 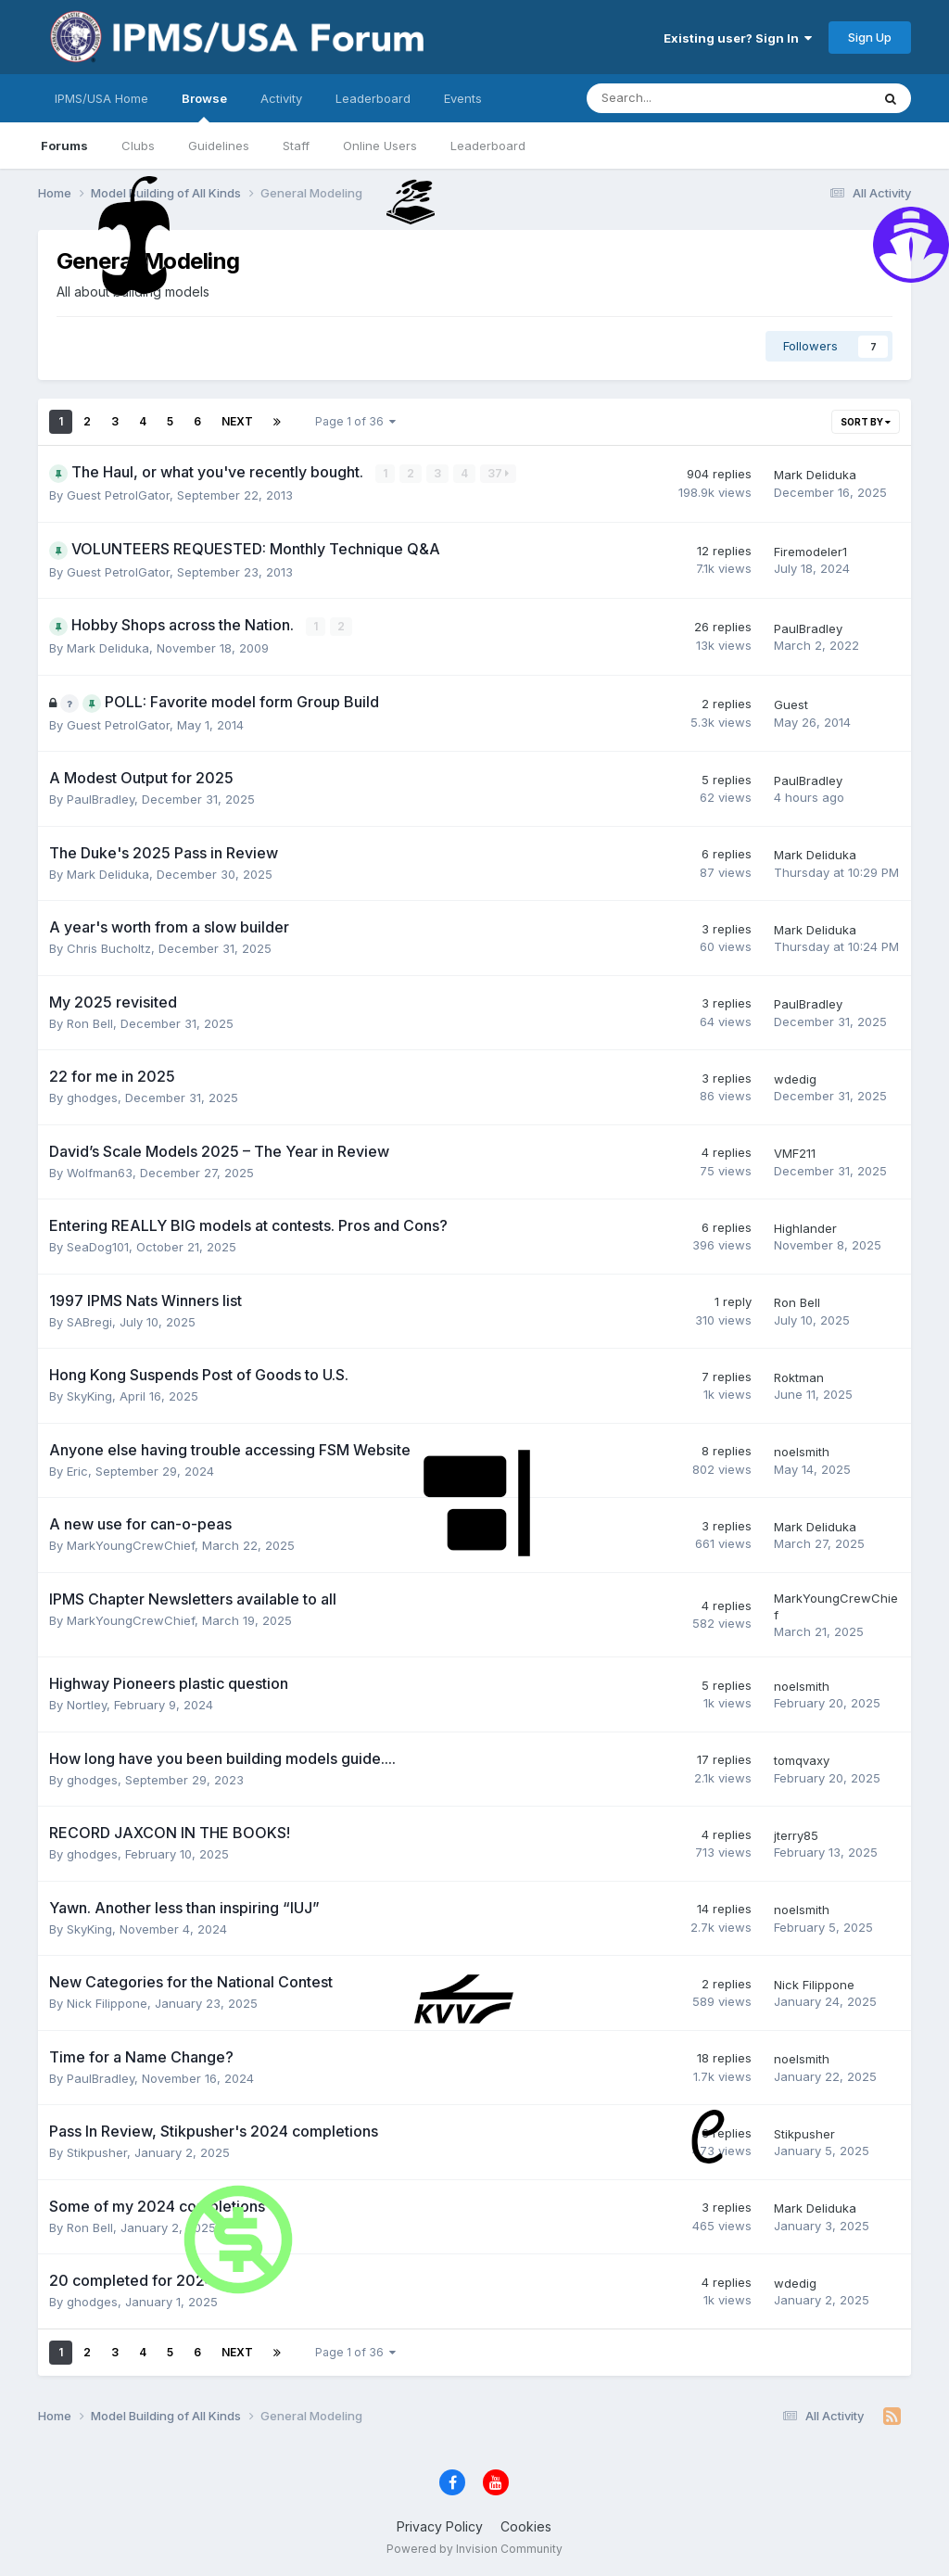 I want to click on karlsruher verkehrsverbund (KVV) public transit logo, so click(x=463, y=1999).